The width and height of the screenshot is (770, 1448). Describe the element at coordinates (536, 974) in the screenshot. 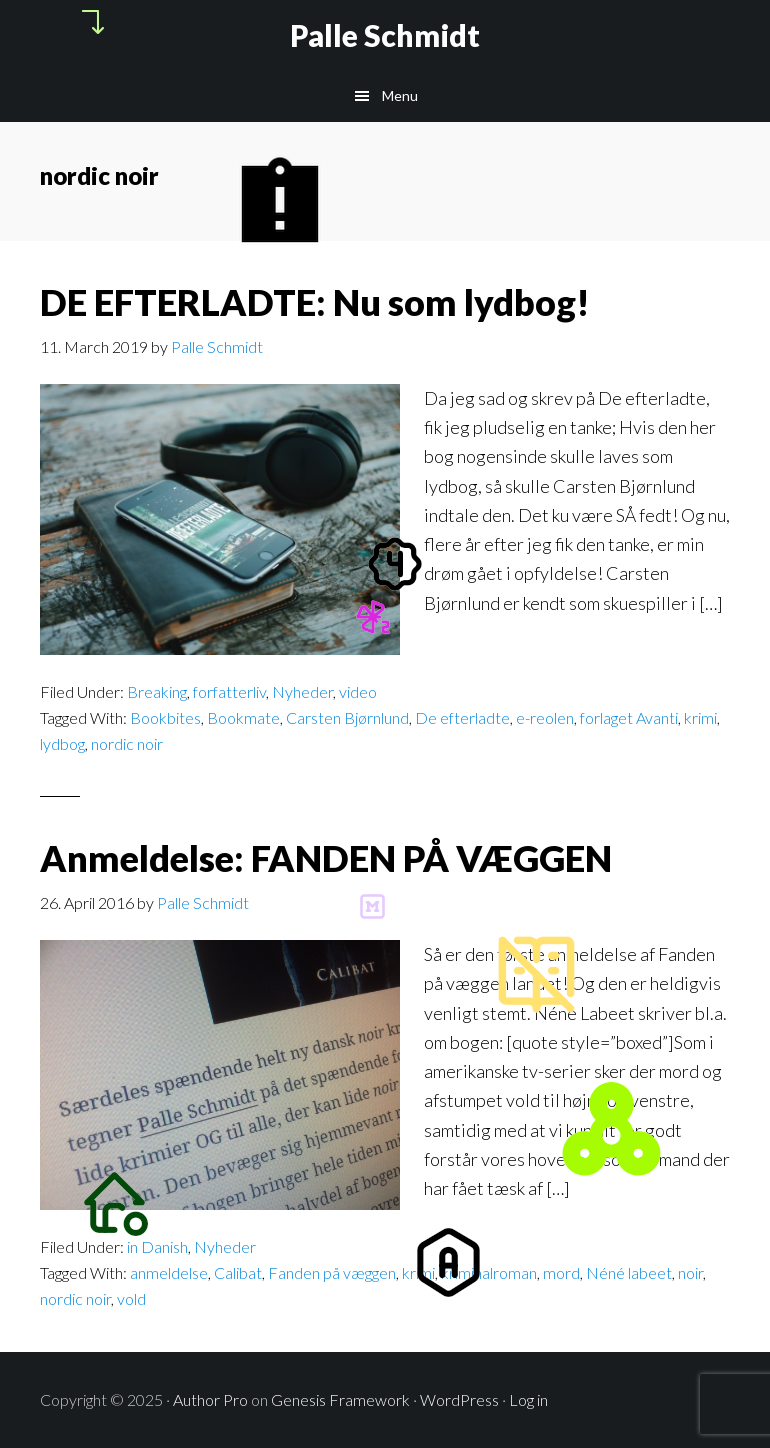

I see `disable vocabulary or dictionary feature` at that location.